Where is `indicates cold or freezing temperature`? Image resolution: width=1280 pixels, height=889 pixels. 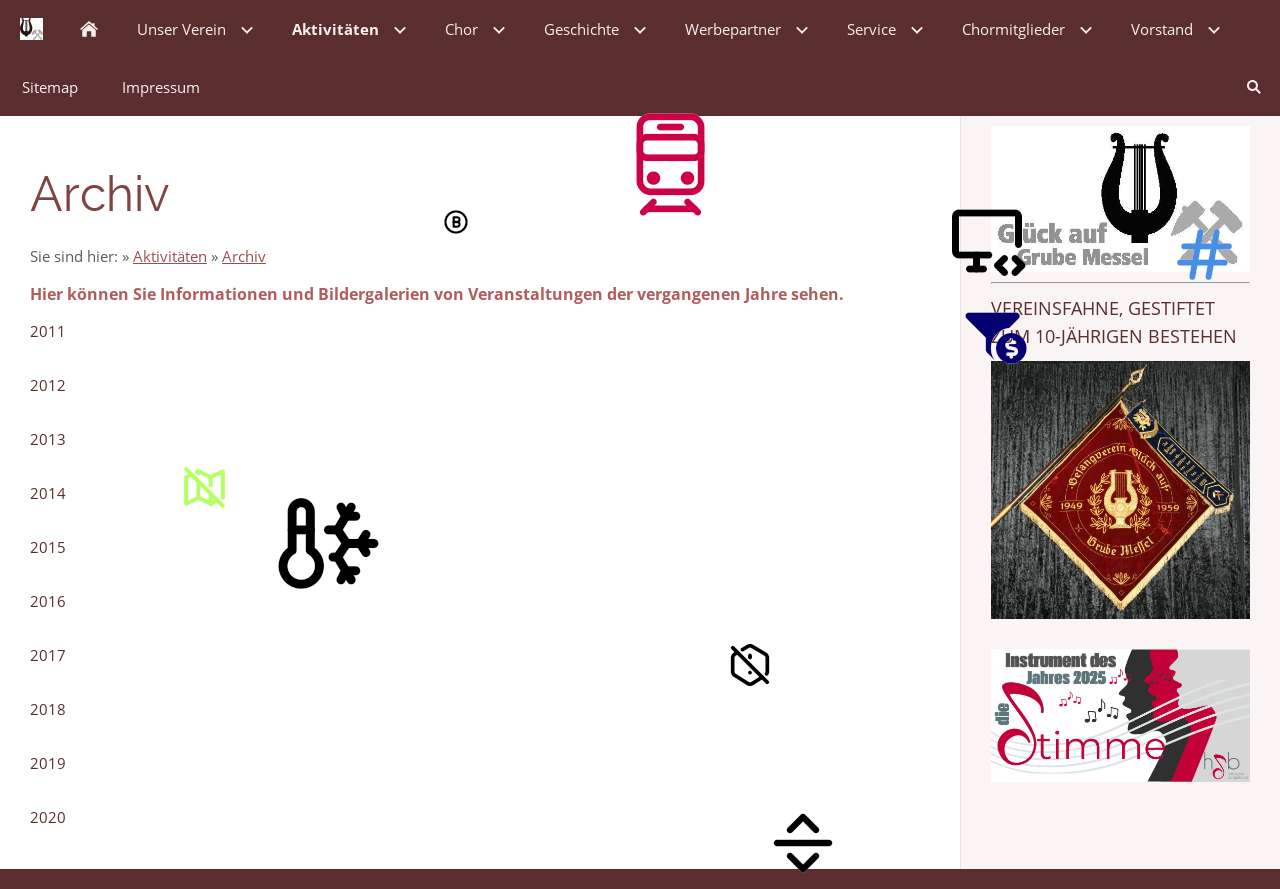 indicates cold or freezing temperature is located at coordinates (328, 543).